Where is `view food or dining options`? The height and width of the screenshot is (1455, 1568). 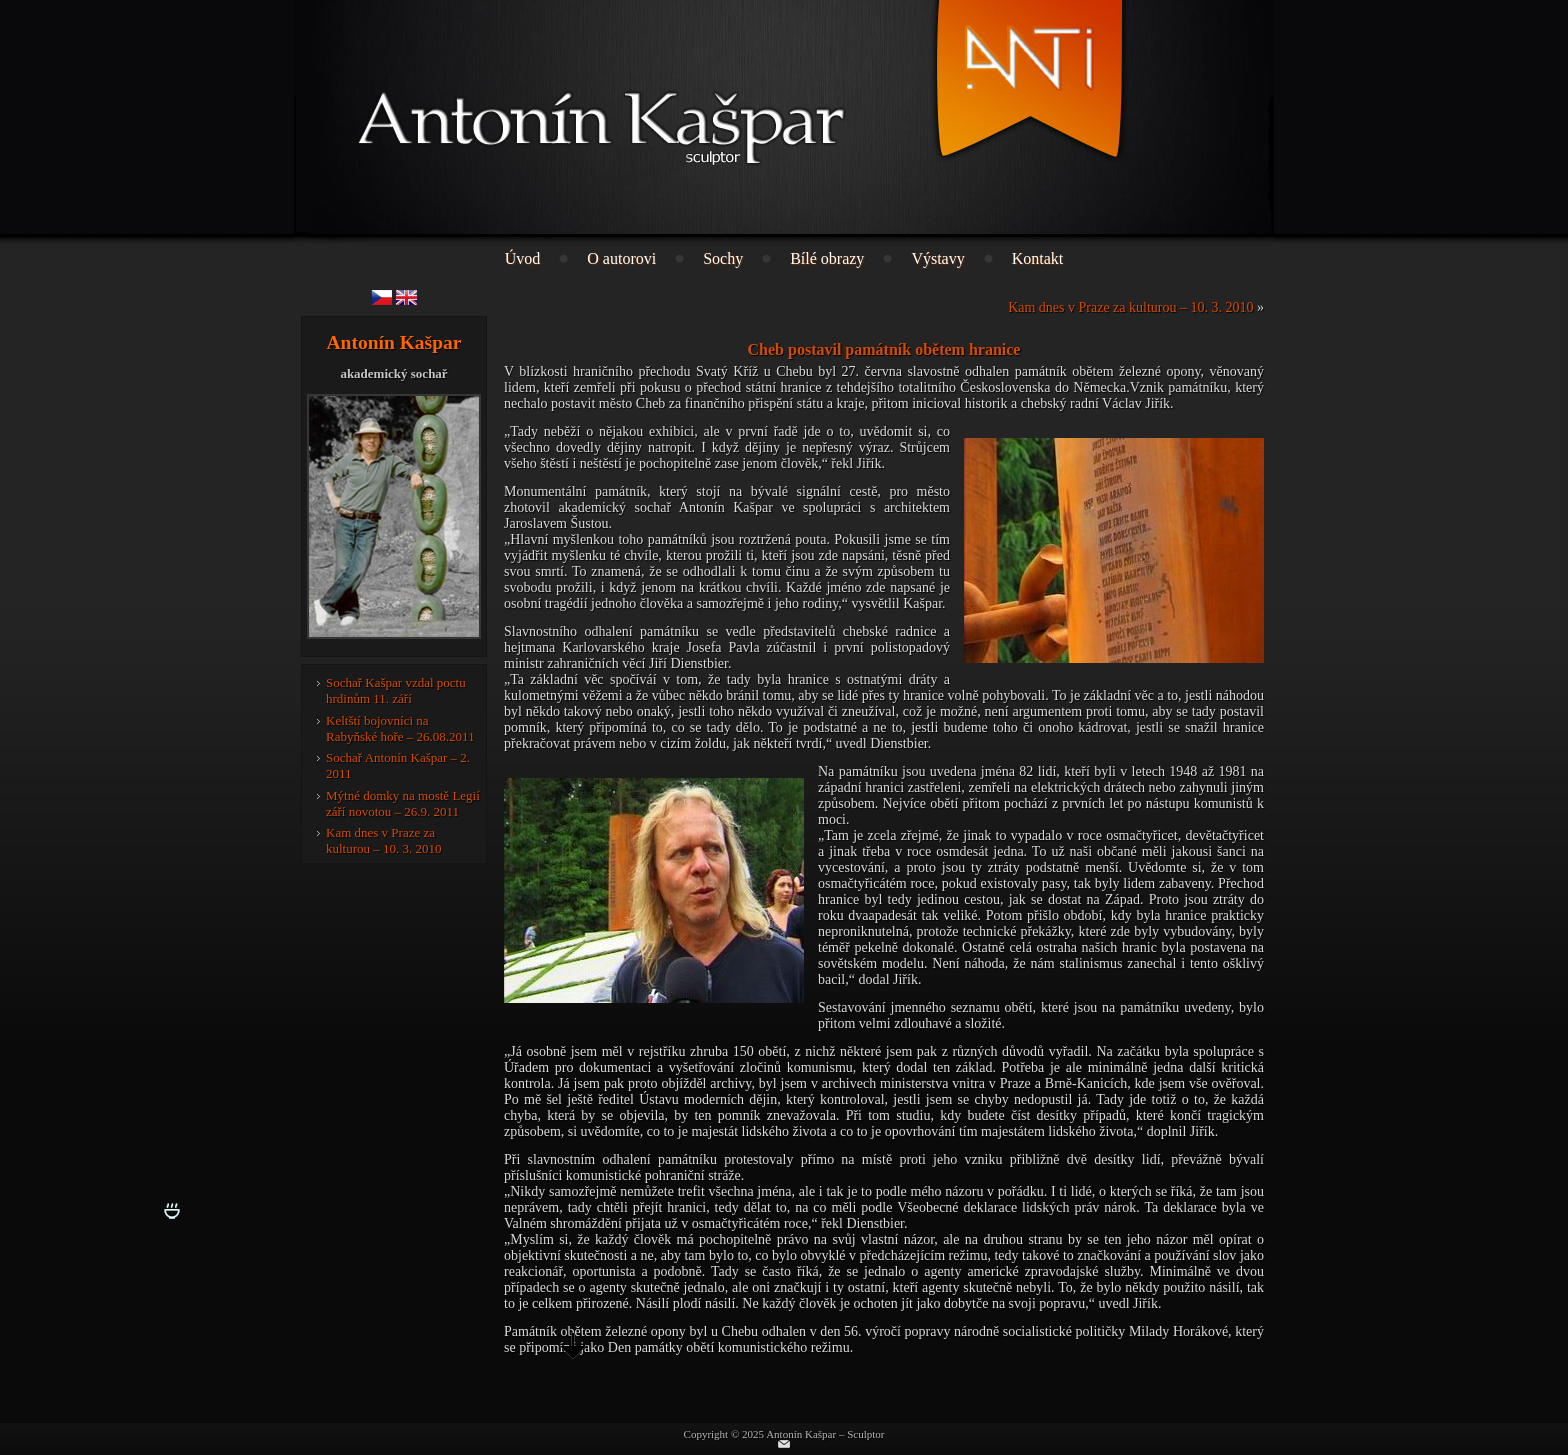 view food or dining options is located at coordinates (172, 1212).